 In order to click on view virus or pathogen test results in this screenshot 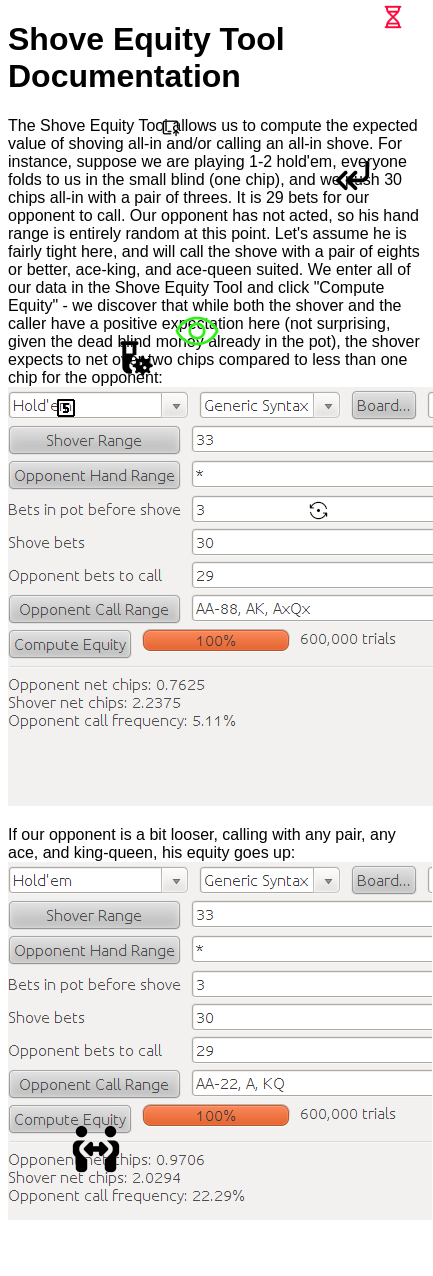, I will do `click(134, 357)`.